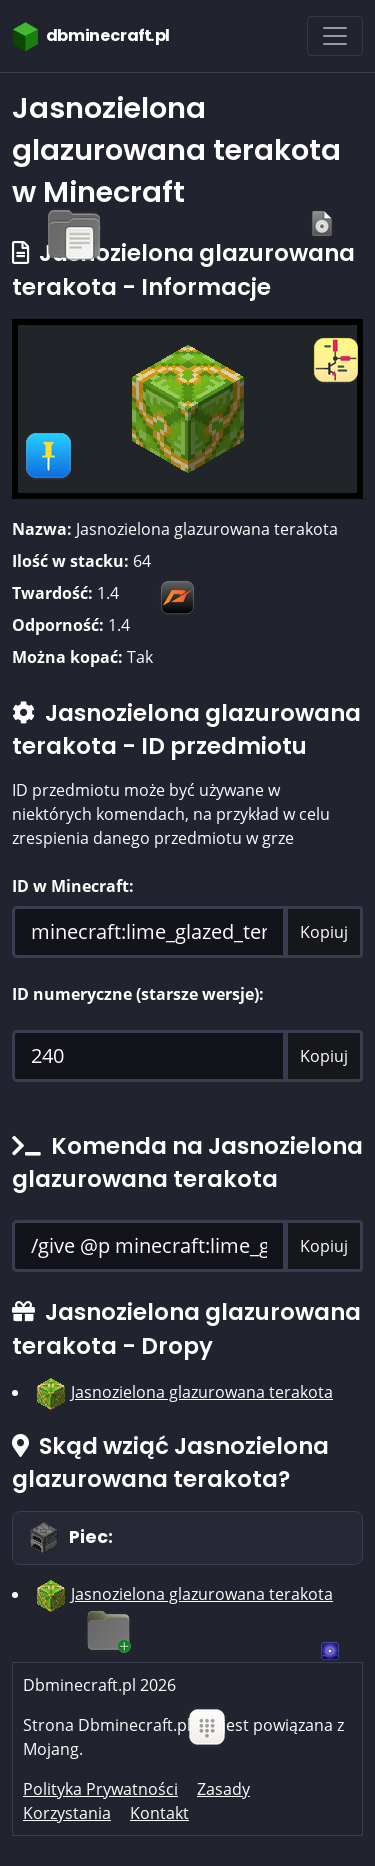 This screenshot has height=1866, width=375. I want to click on open a file from your documents, so click(74, 234).